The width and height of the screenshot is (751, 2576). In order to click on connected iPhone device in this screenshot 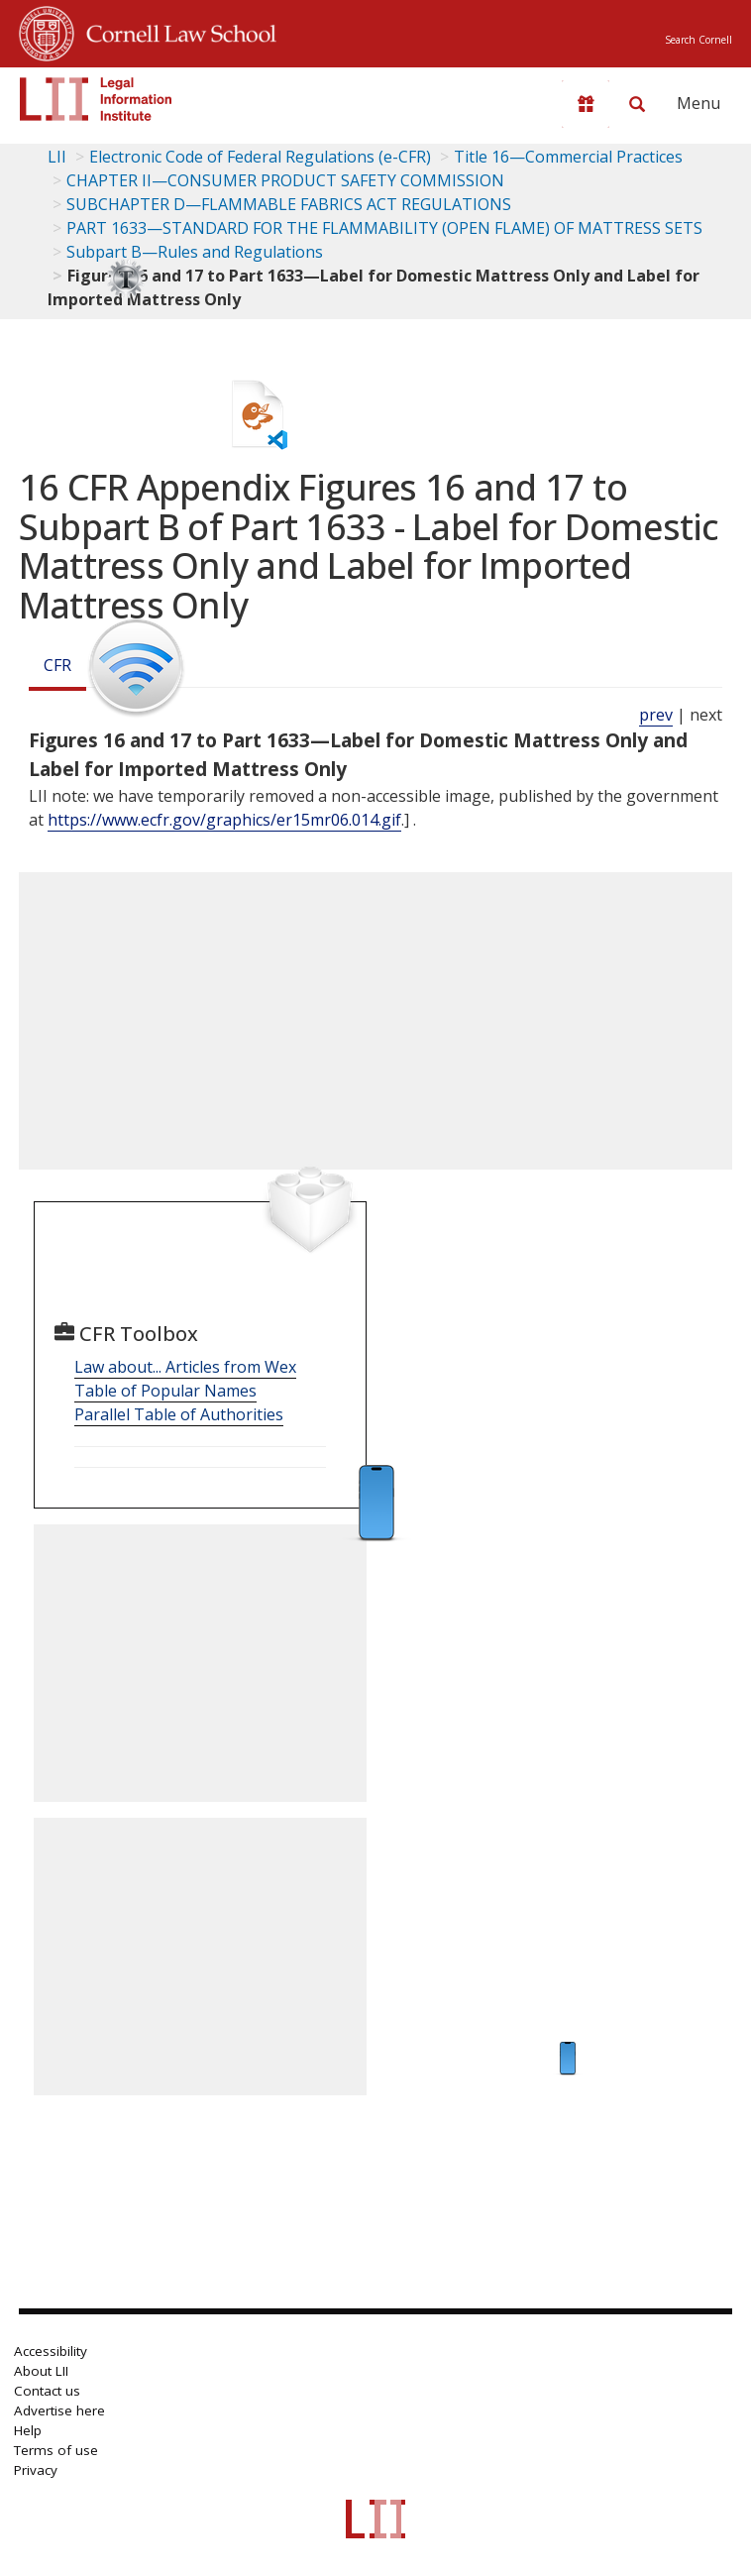, I will do `click(376, 1504)`.